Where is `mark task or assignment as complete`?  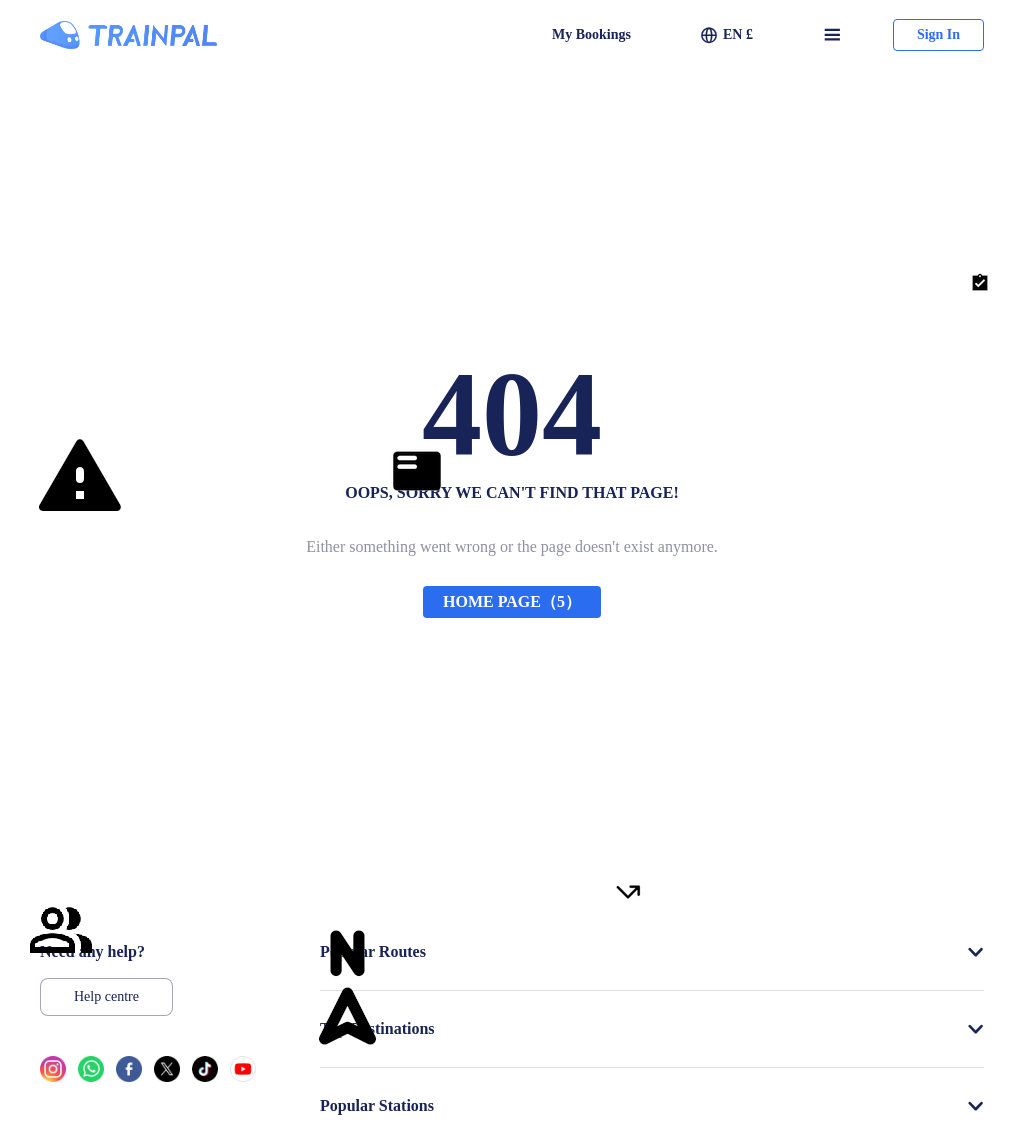
mark task or assignment as complete is located at coordinates (980, 283).